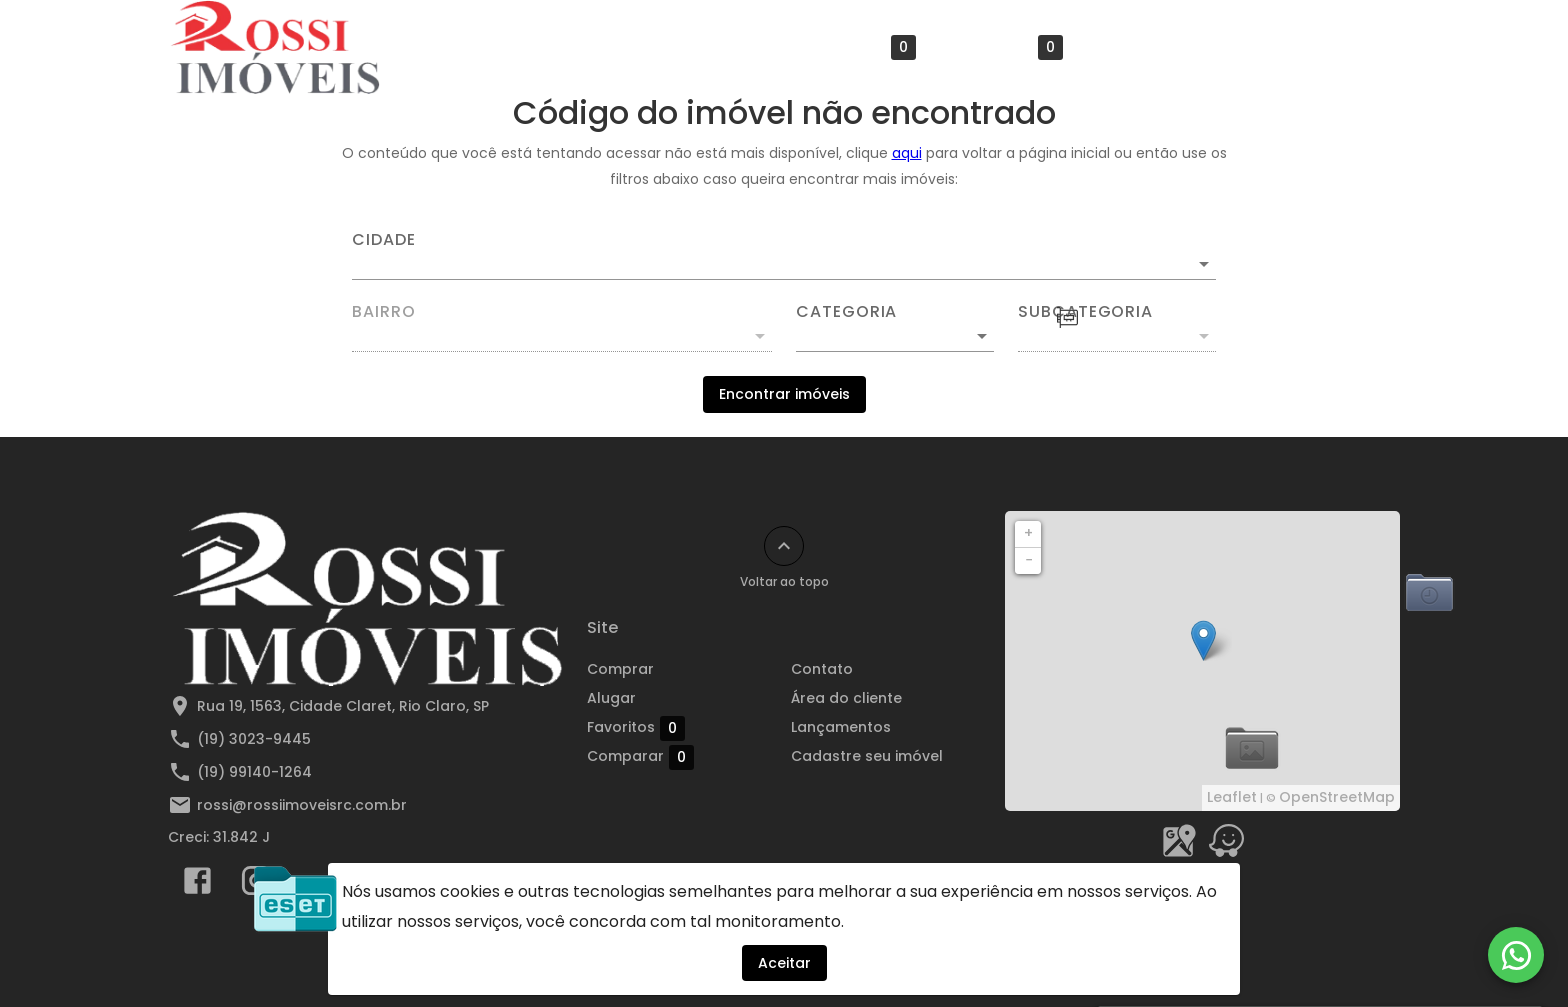 The height and width of the screenshot is (1007, 1568). I want to click on open your images folder, so click(1252, 748).